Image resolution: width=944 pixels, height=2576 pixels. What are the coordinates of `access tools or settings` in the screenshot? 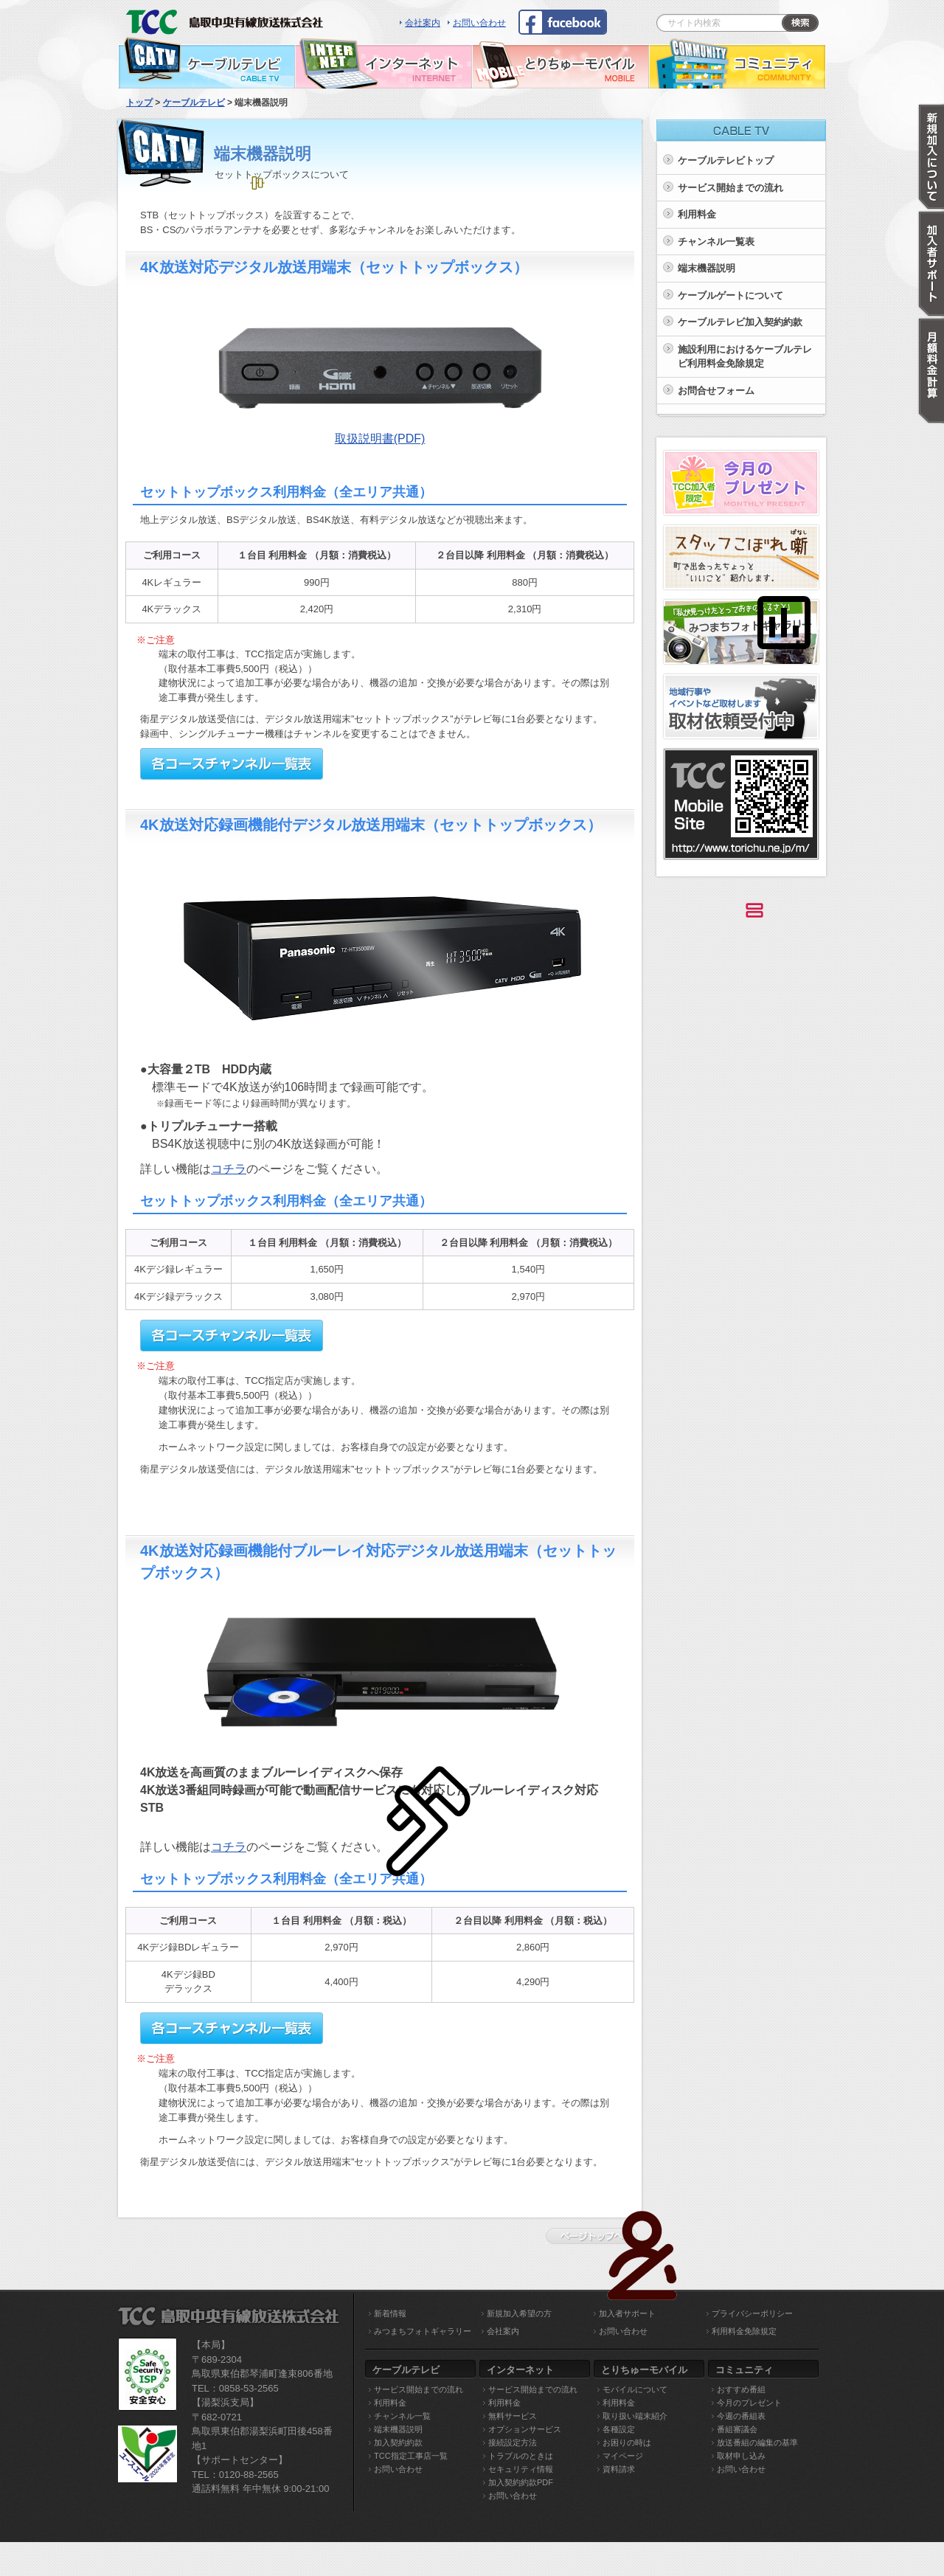 It's located at (423, 1821).